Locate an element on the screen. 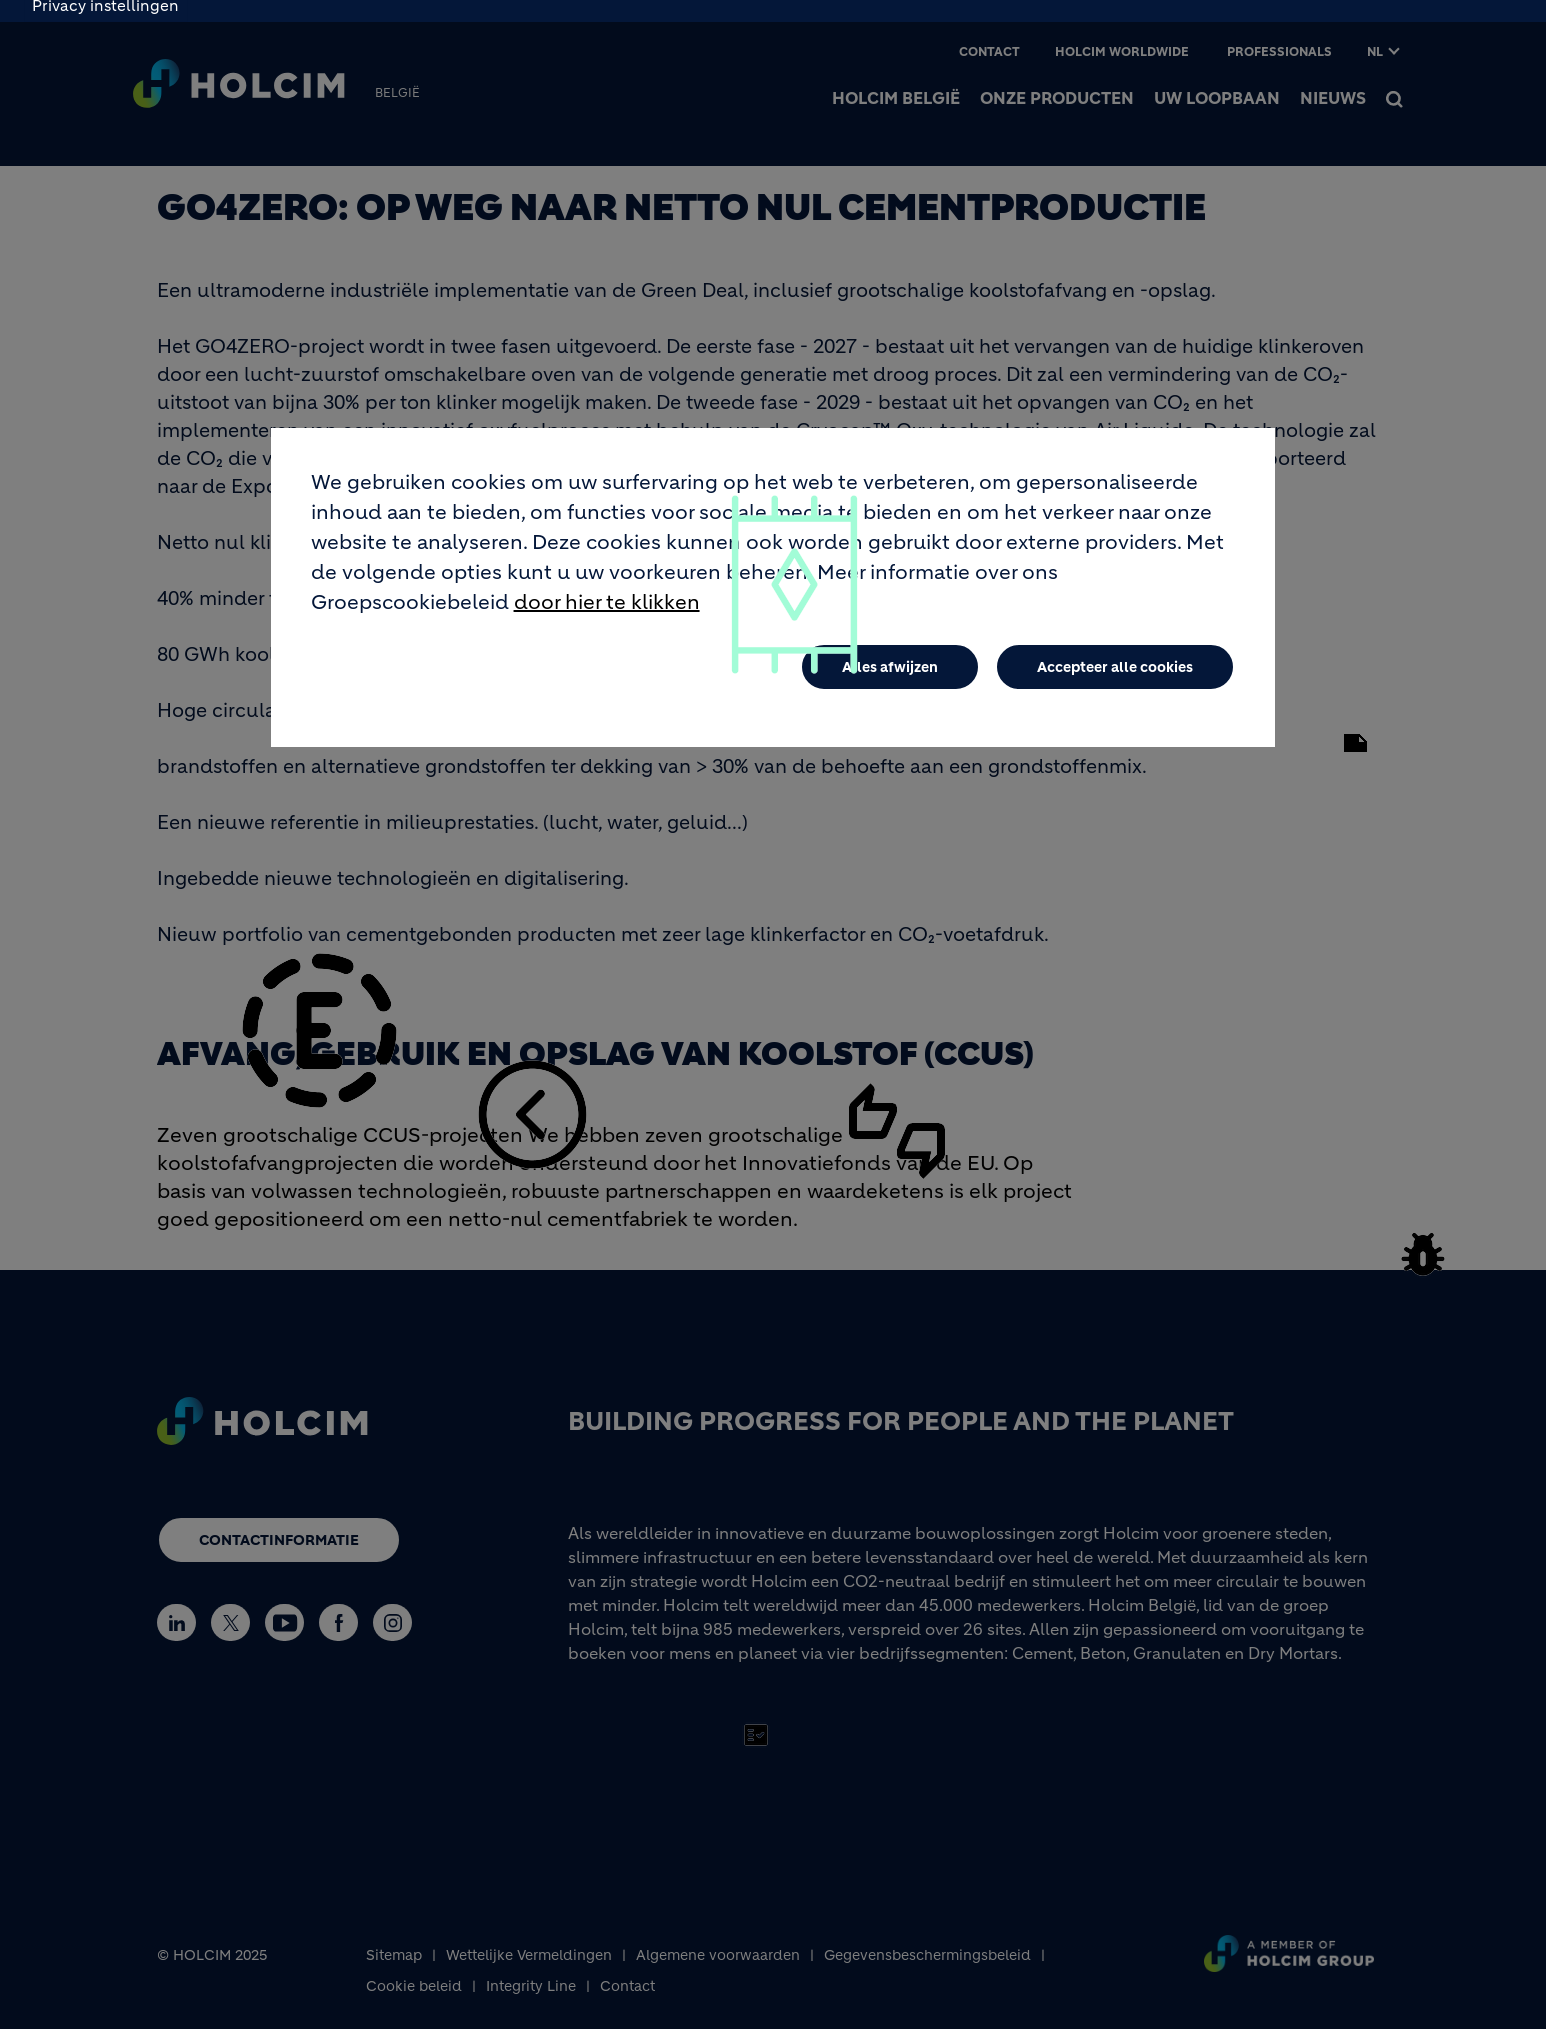 Image resolution: width=1546 pixels, height=2029 pixels. rate or provide feedback is located at coordinates (897, 1131).